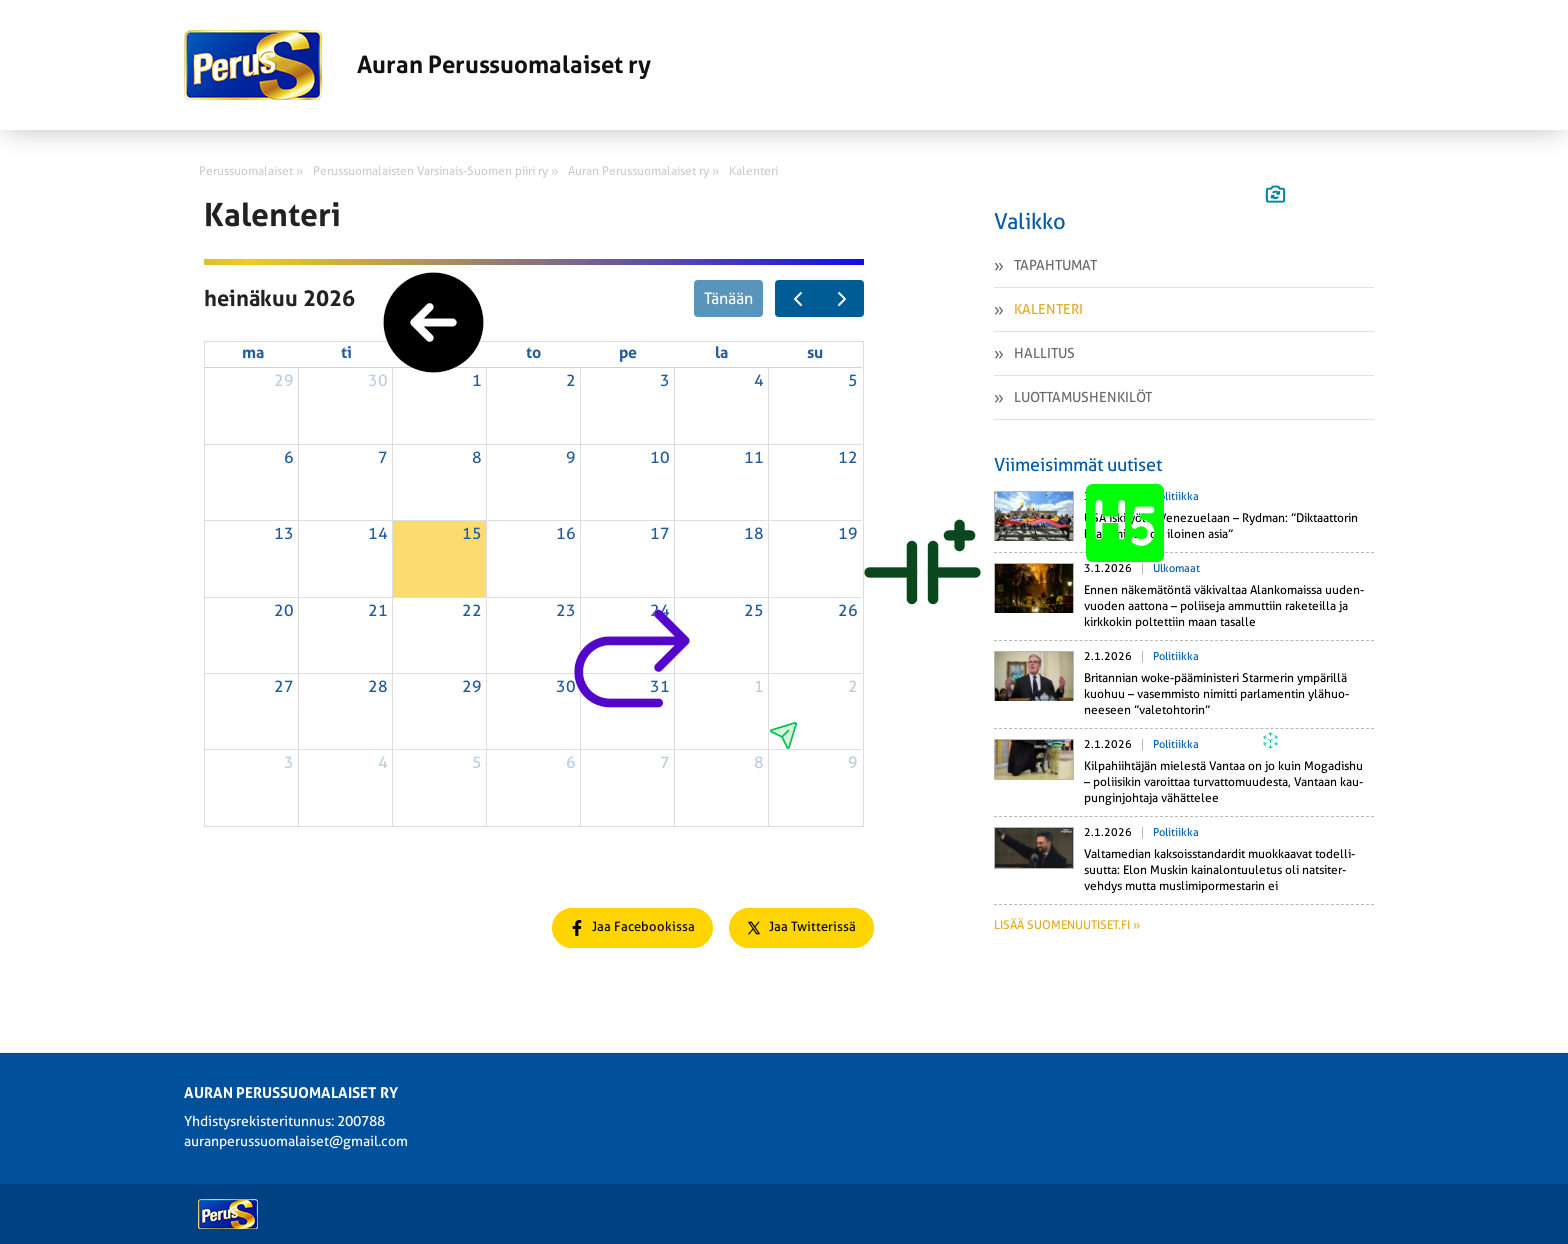 Image resolution: width=1568 pixels, height=1244 pixels. Describe the element at coordinates (433, 322) in the screenshot. I see `go back to the previous screen` at that location.